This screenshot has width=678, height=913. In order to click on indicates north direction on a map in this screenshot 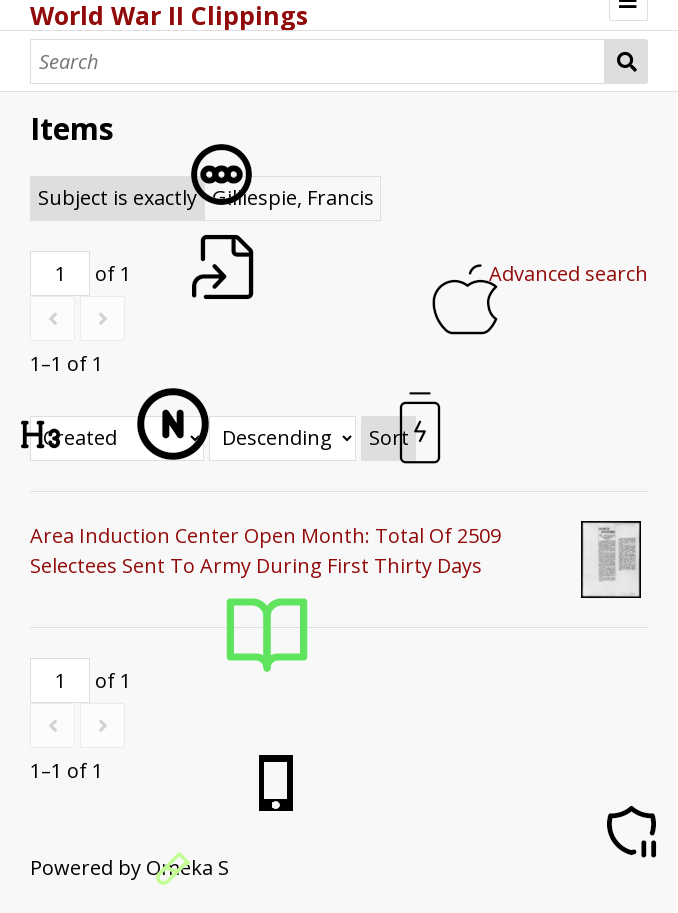, I will do `click(173, 424)`.